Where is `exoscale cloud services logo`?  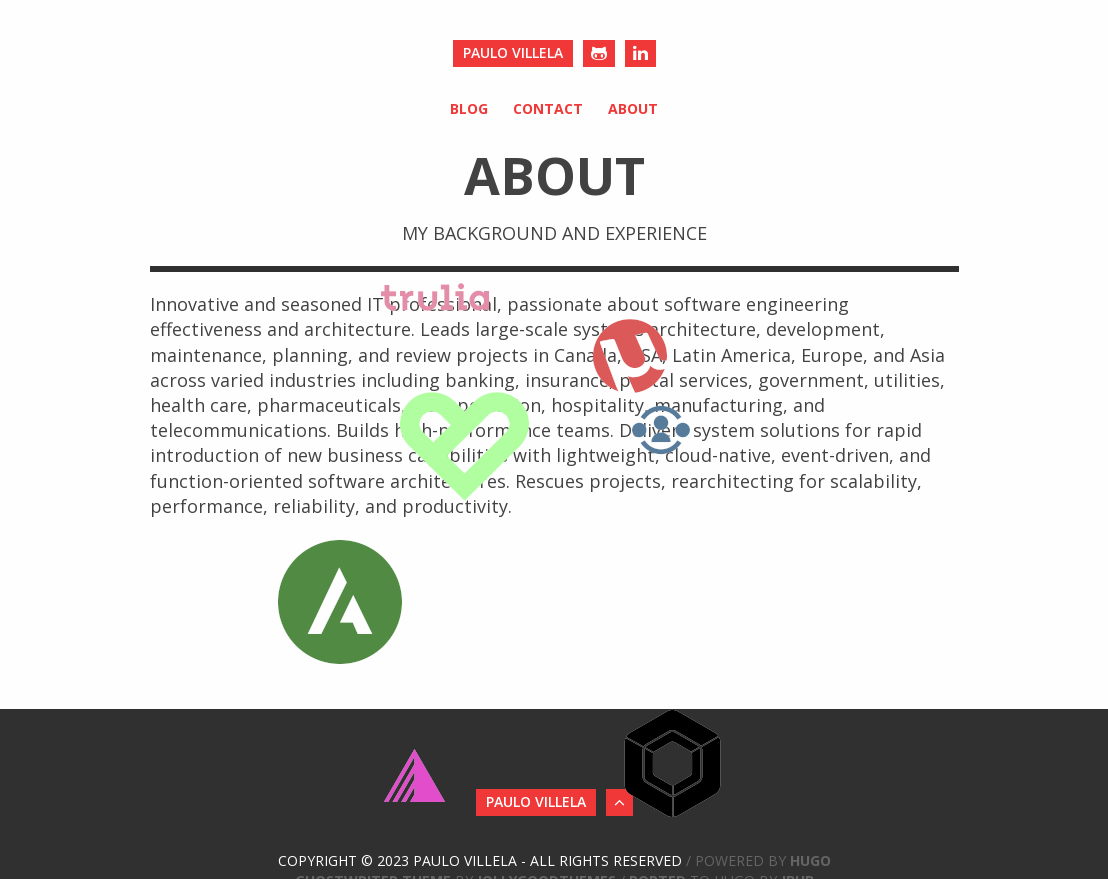 exoscale cloud services logo is located at coordinates (414, 775).